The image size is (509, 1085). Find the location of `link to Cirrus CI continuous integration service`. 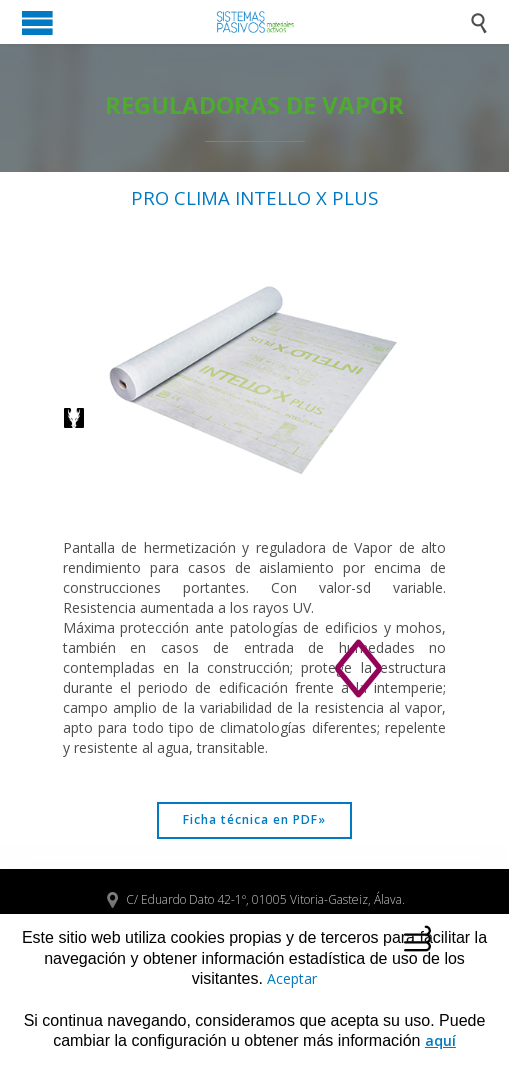

link to Cirrus CI continuous integration service is located at coordinates (417, 938).